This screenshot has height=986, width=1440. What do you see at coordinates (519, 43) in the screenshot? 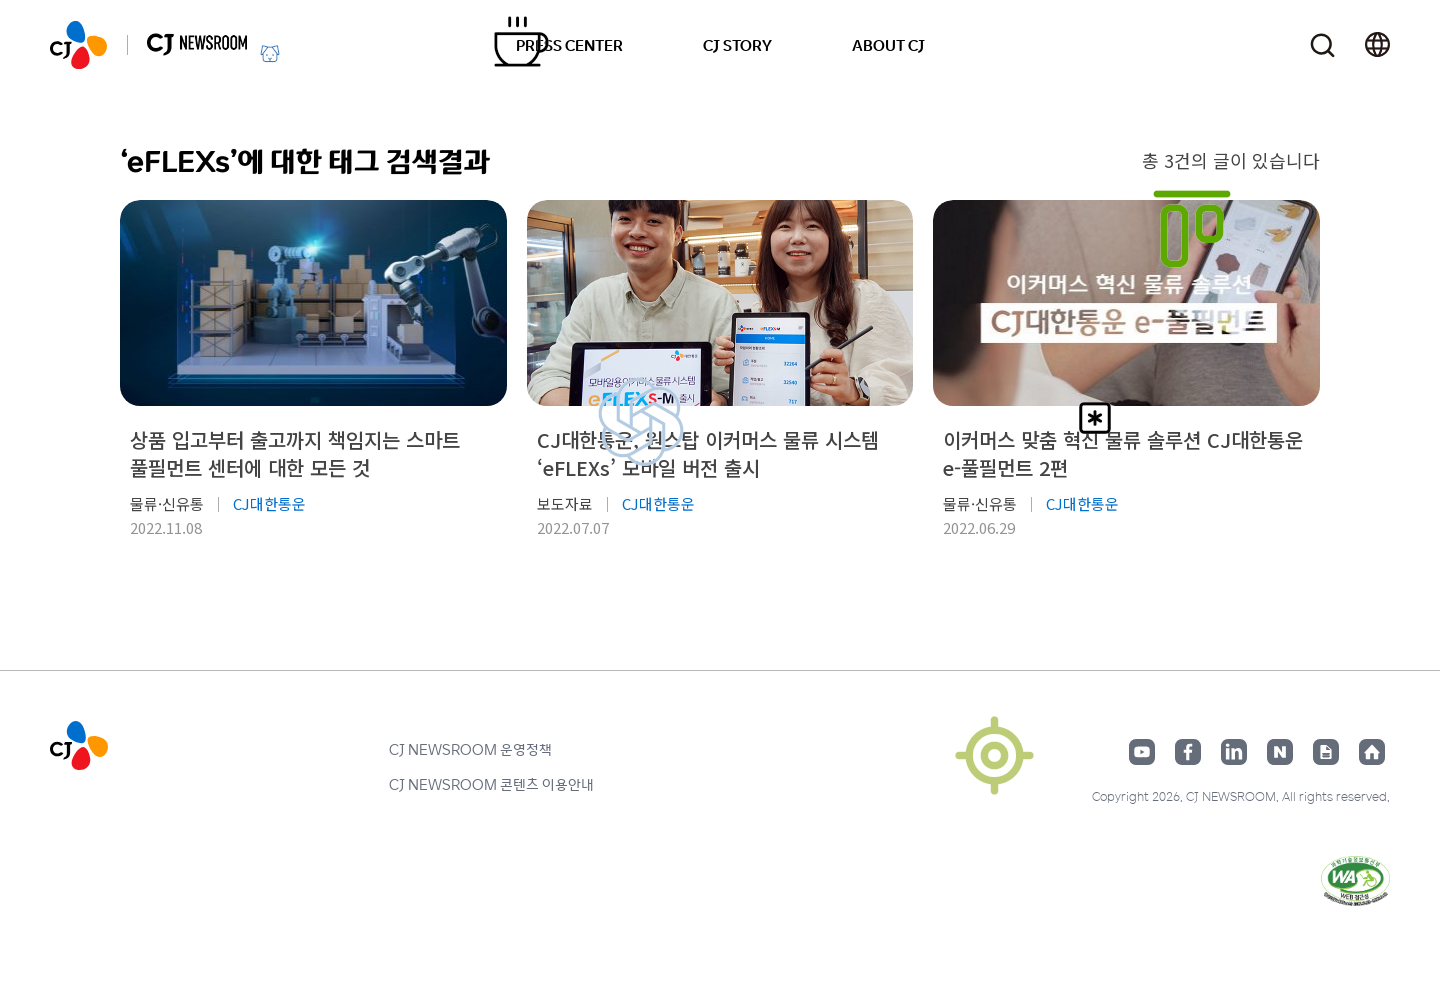
I see `find nearby coffee shops or cafés` at bounding box center [519, 43].